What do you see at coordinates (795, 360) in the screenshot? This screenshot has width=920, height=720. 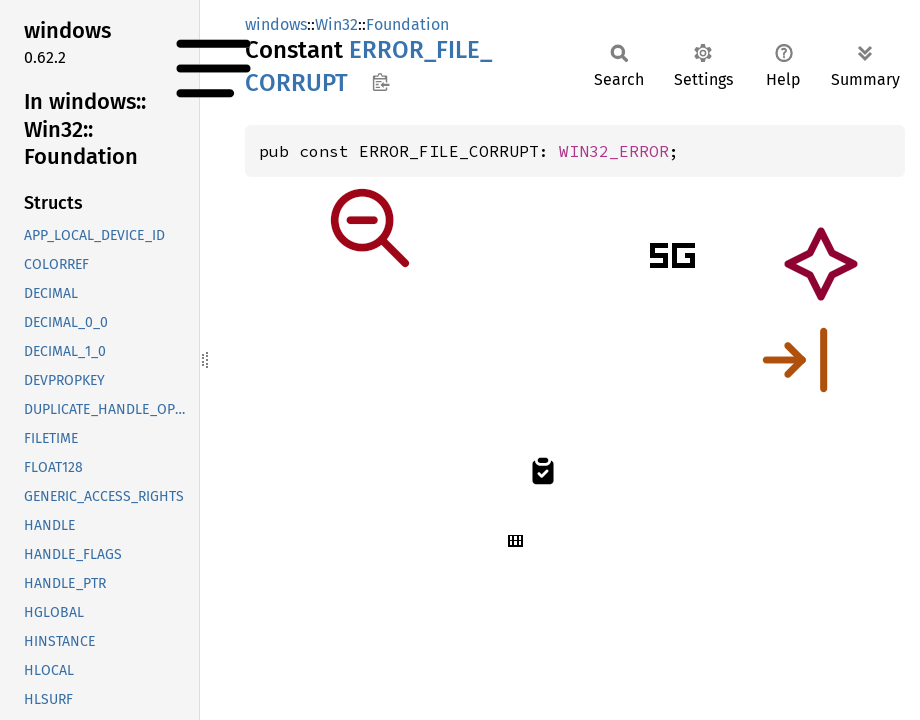 I see `collapse sidebar or panel to the right` at bounding box center [795, 360].